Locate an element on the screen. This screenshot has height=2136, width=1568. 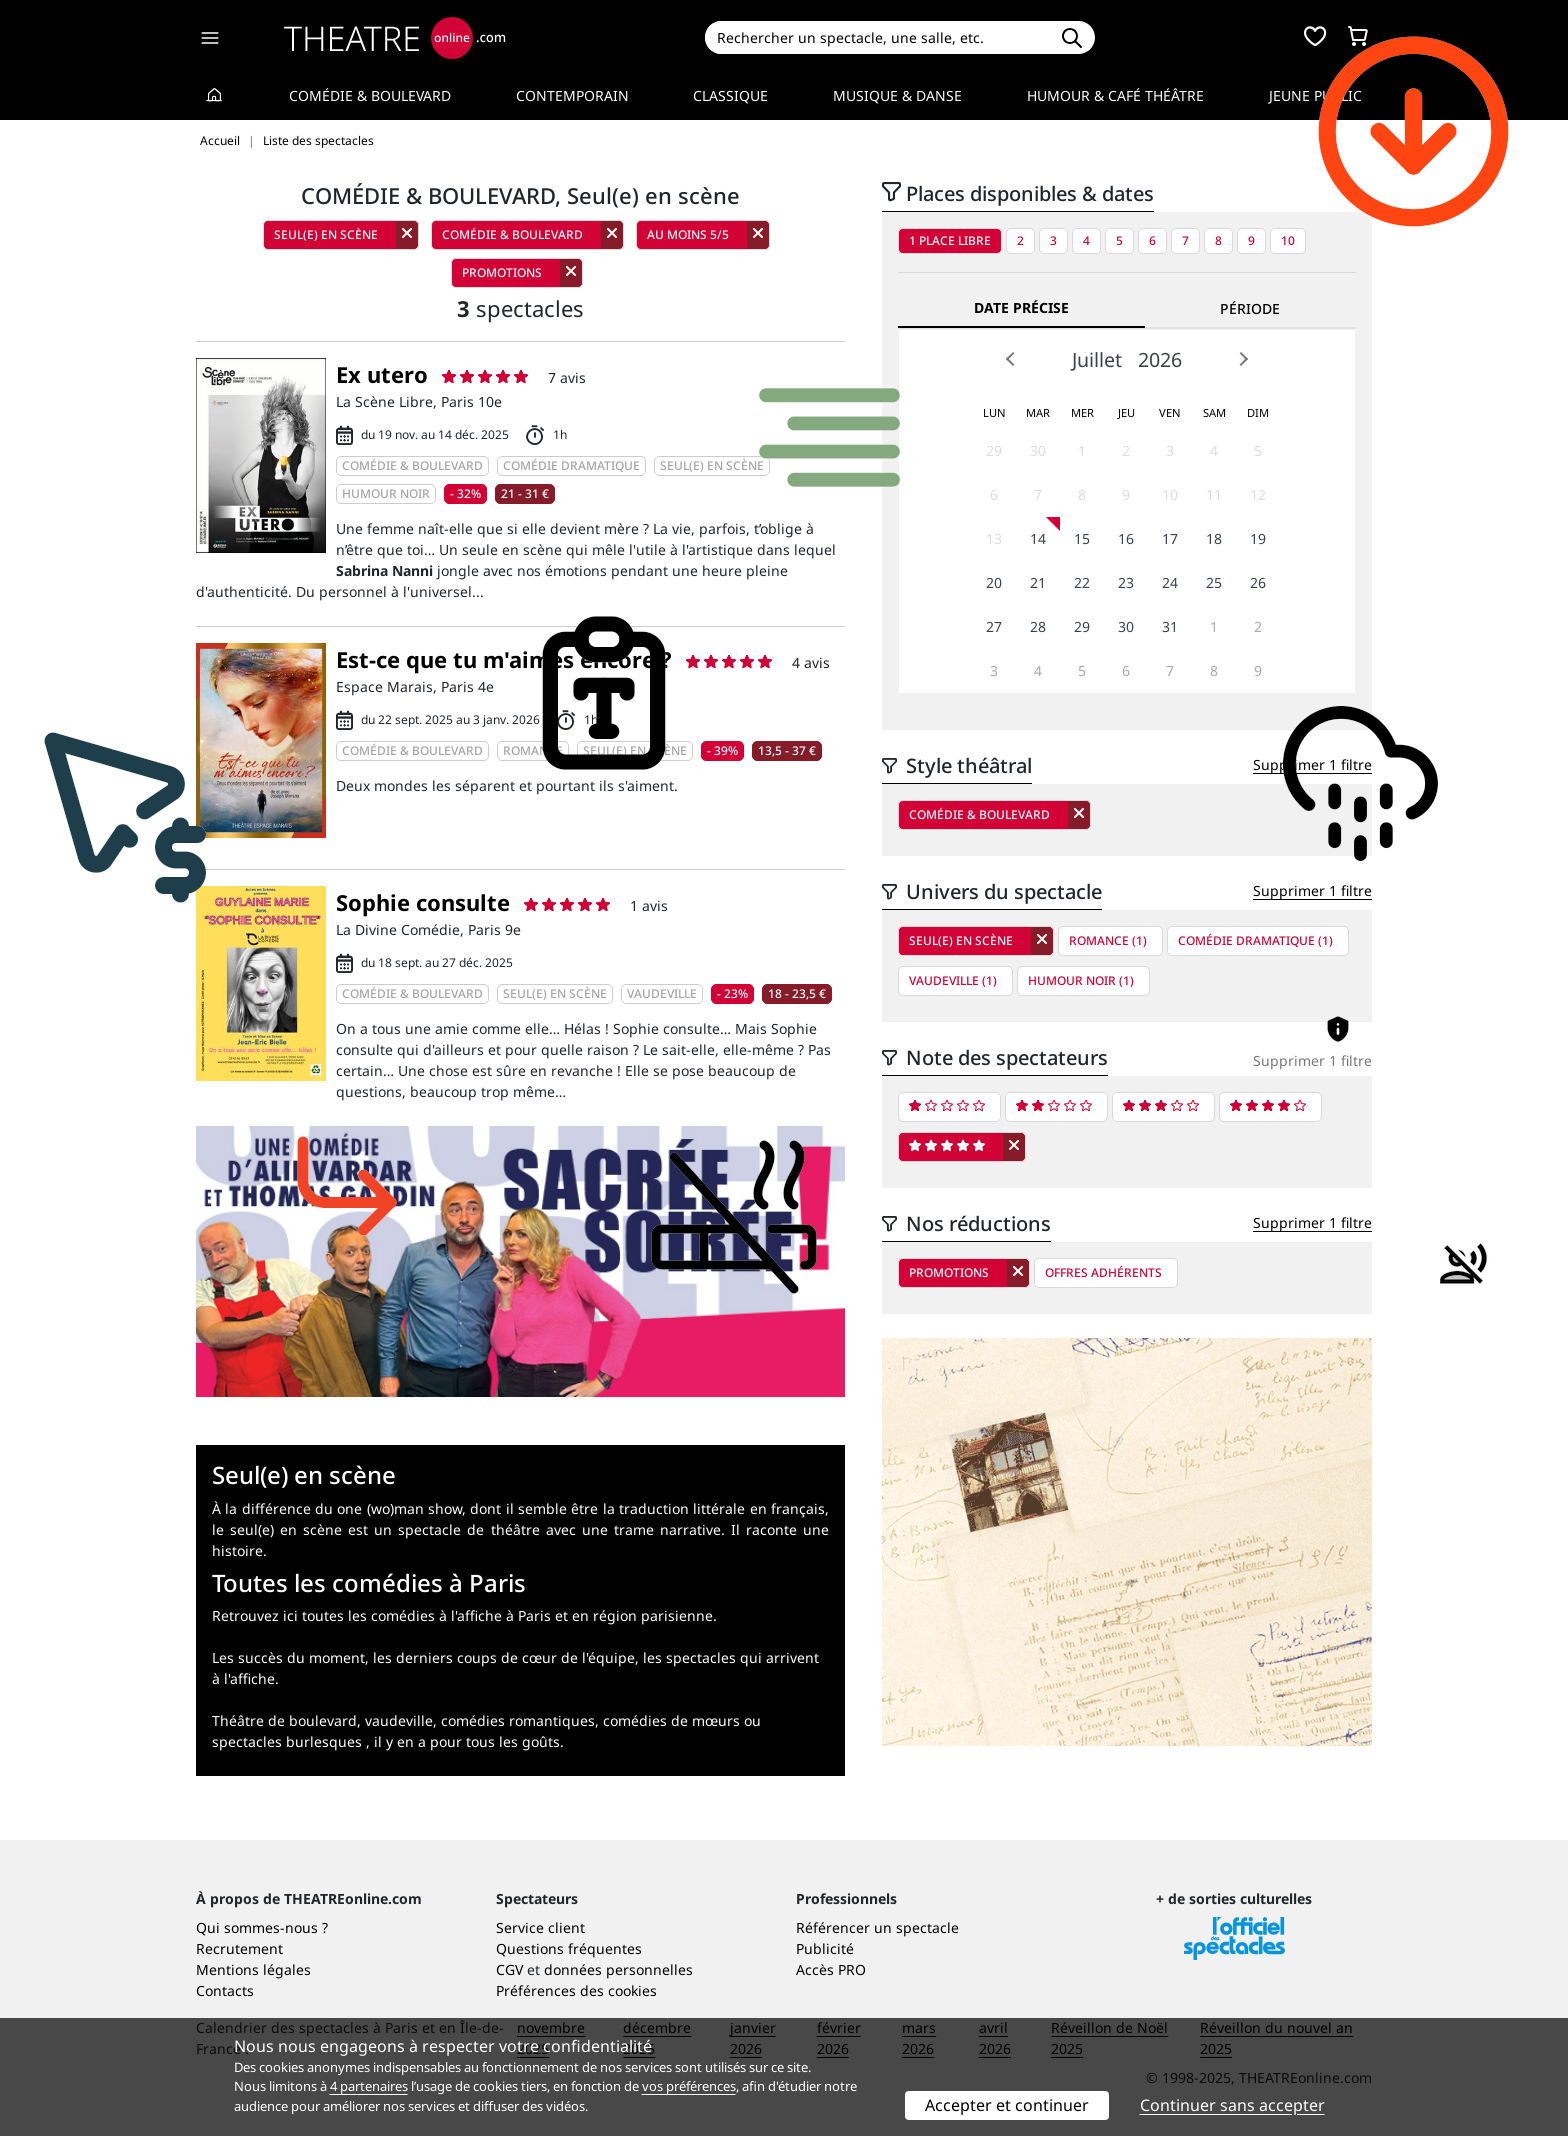
pay-per-click advertising or cost tracking is located at coordinates (121, 809).